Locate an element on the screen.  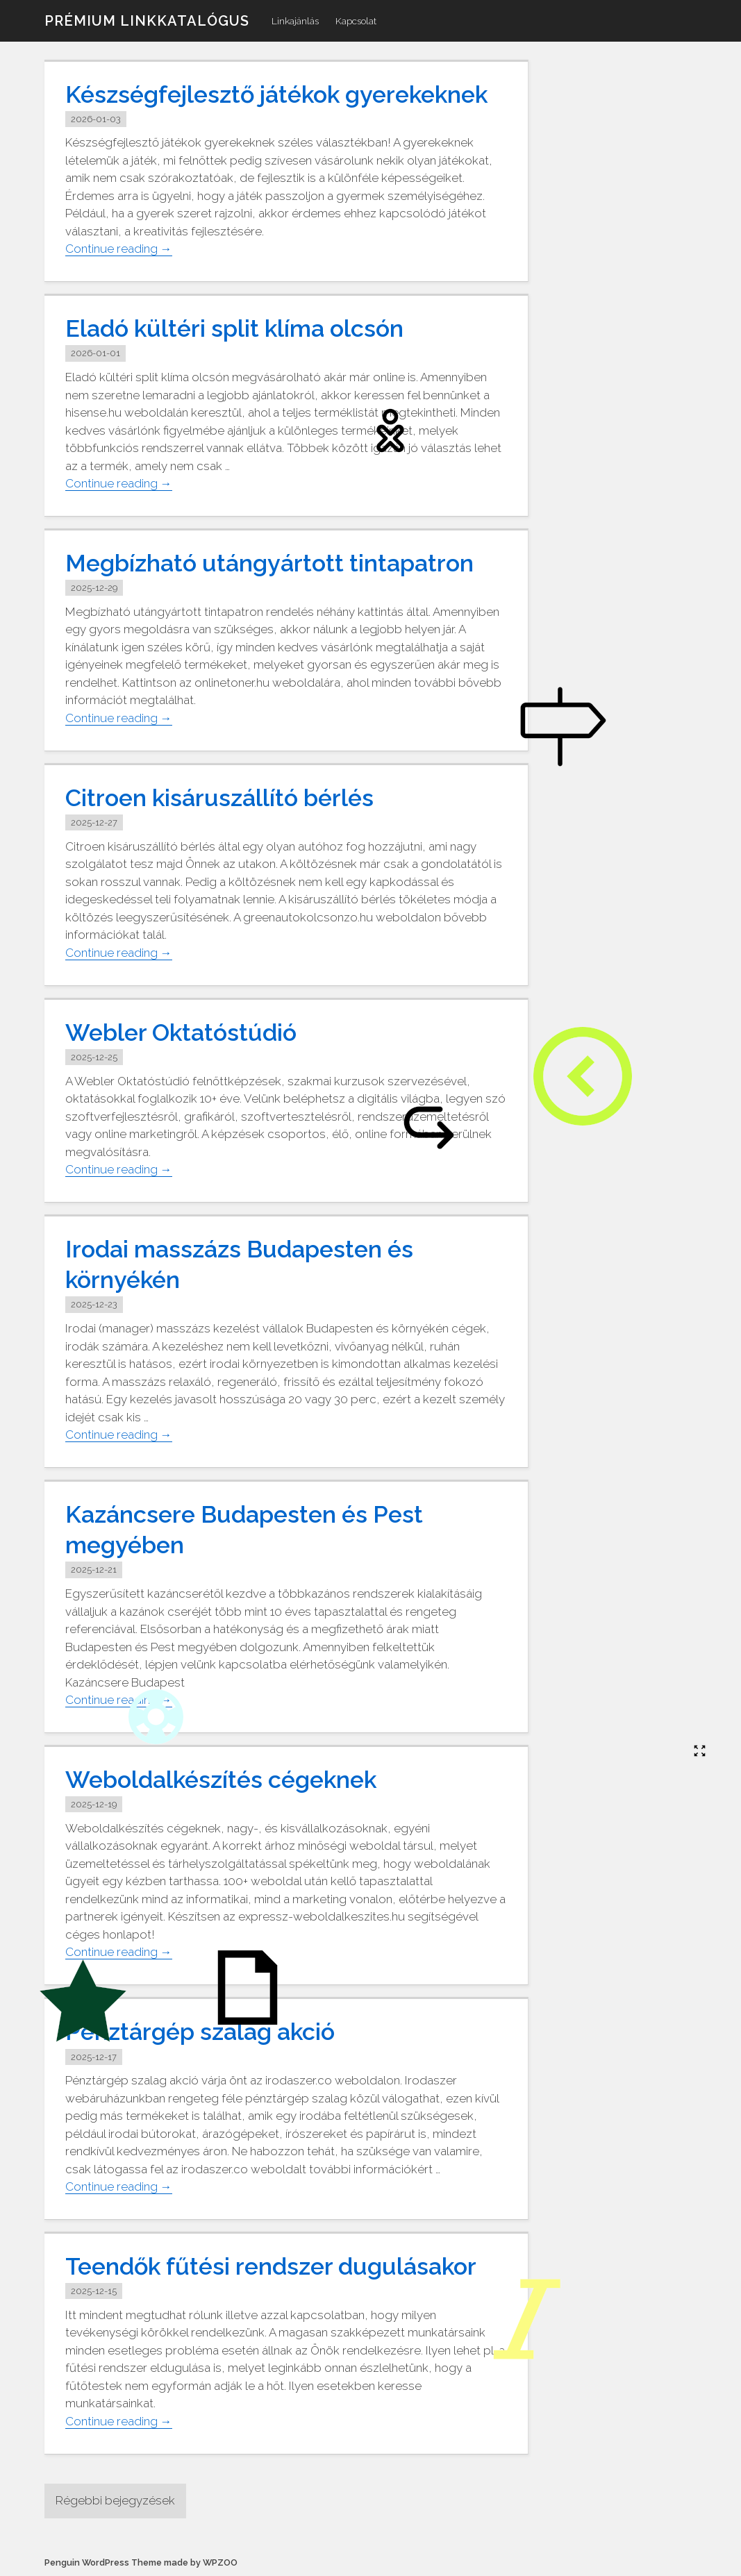
redo last action is located at coordinates (428, 1126).